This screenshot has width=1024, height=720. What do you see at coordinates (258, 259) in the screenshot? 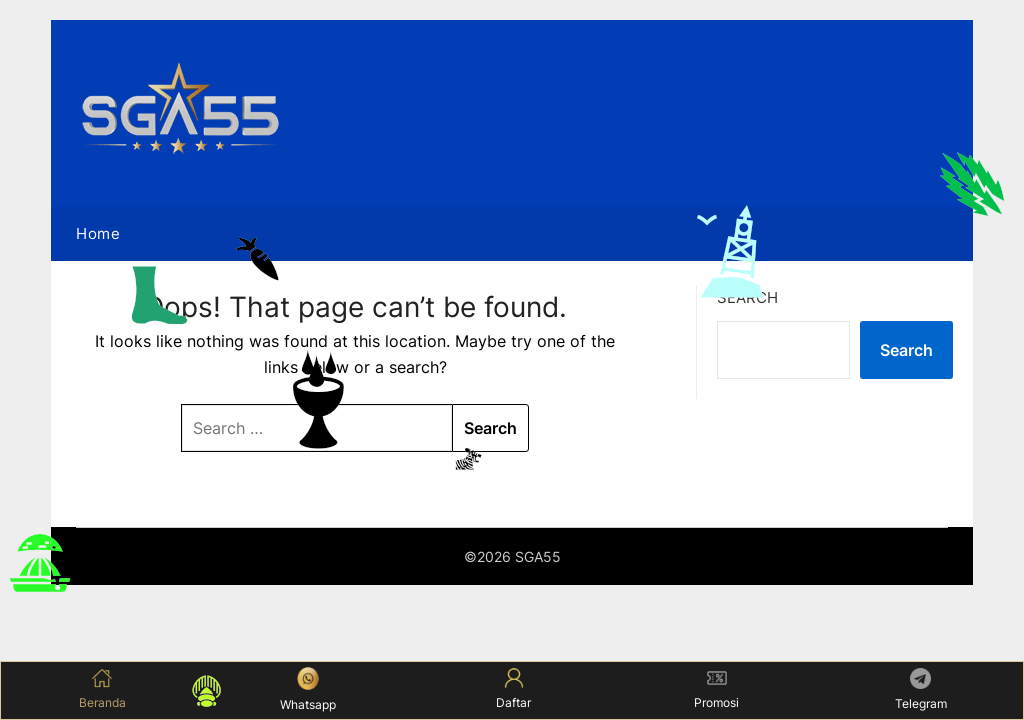
I see `indicates vegetable or produce category` at bounding box center [258, 259].